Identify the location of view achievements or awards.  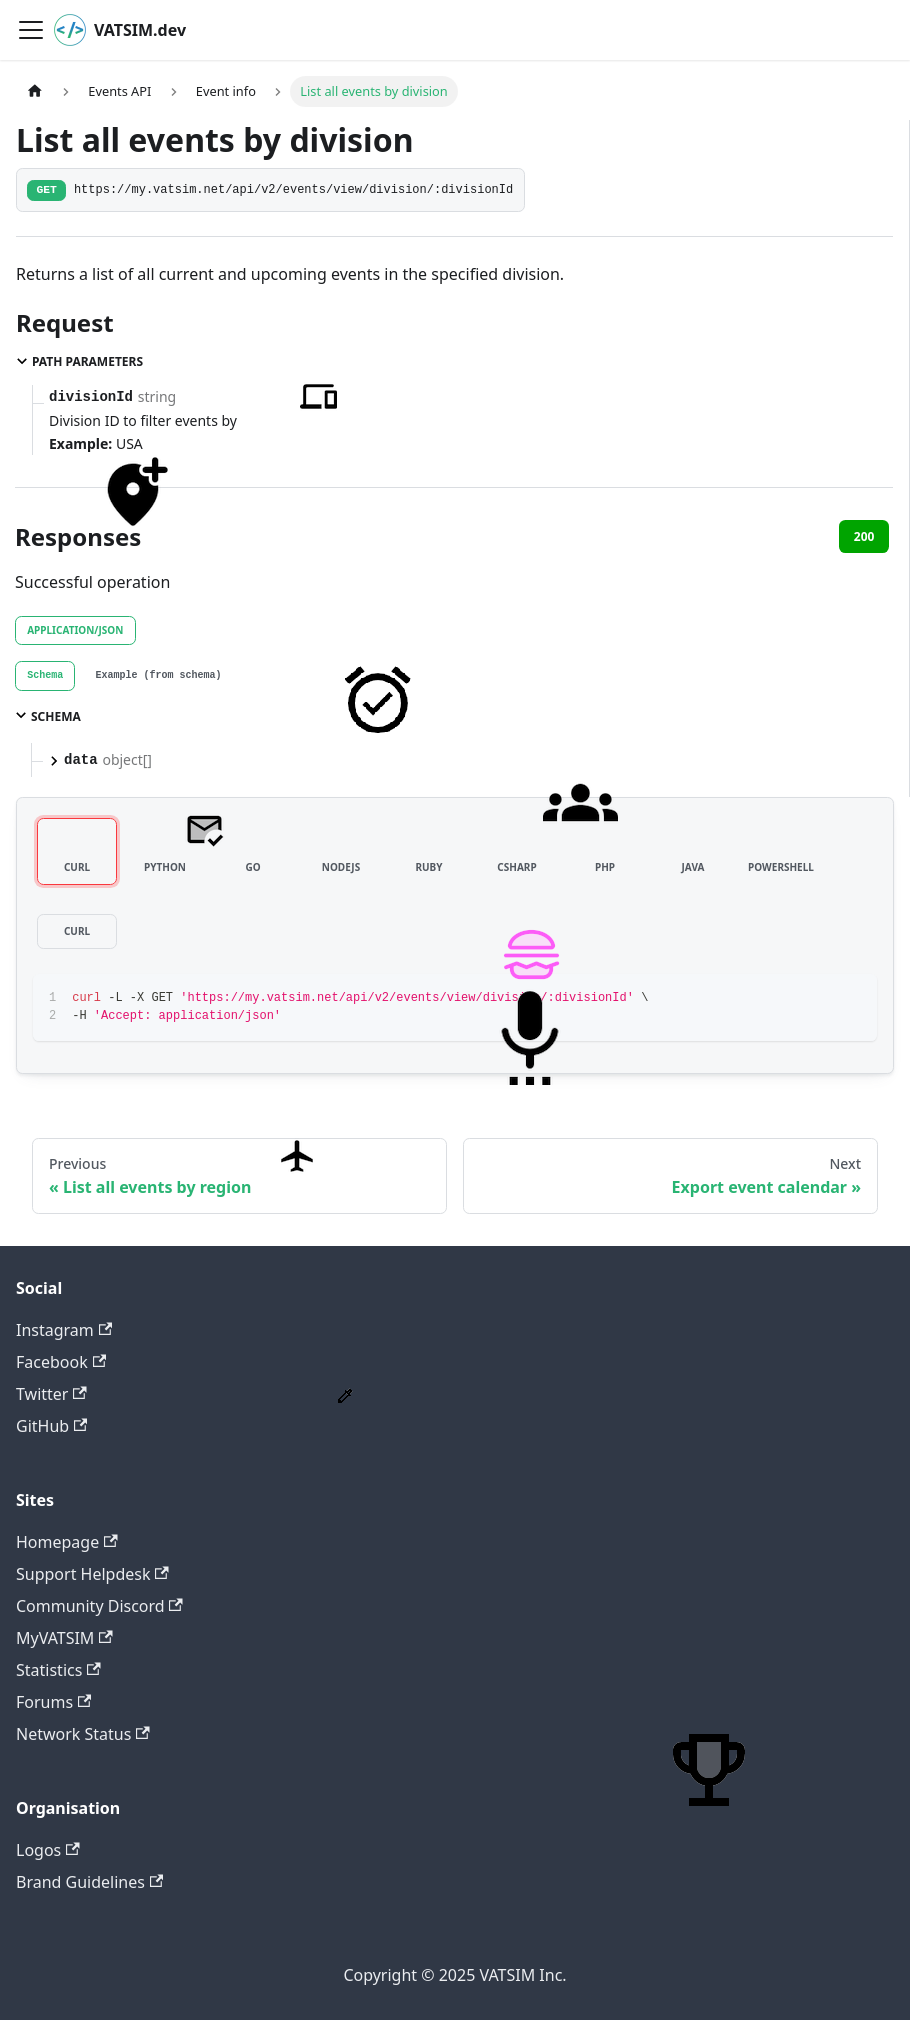
(709, 1770).